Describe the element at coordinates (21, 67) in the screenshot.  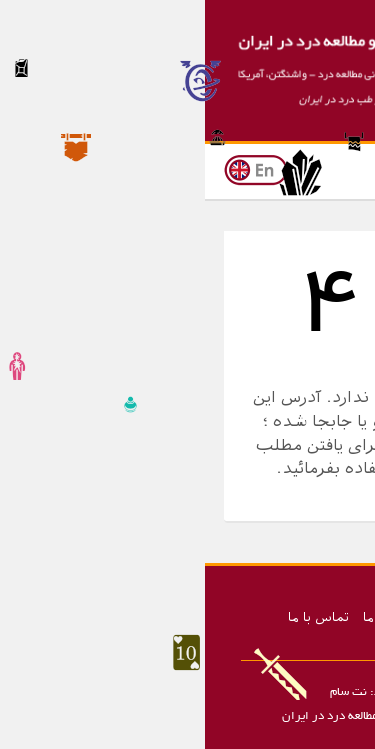
I see `fuel or gas container item in game inventory` at that location.